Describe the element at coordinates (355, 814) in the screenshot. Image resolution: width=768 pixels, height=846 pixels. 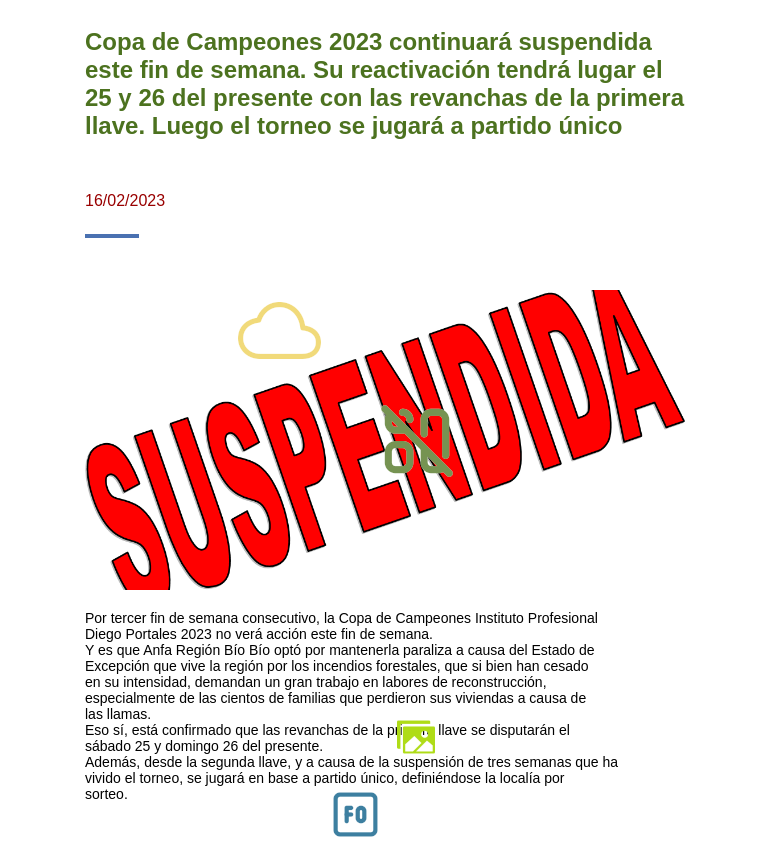
I see `f0 function key or keyboard shortcut` at that location.